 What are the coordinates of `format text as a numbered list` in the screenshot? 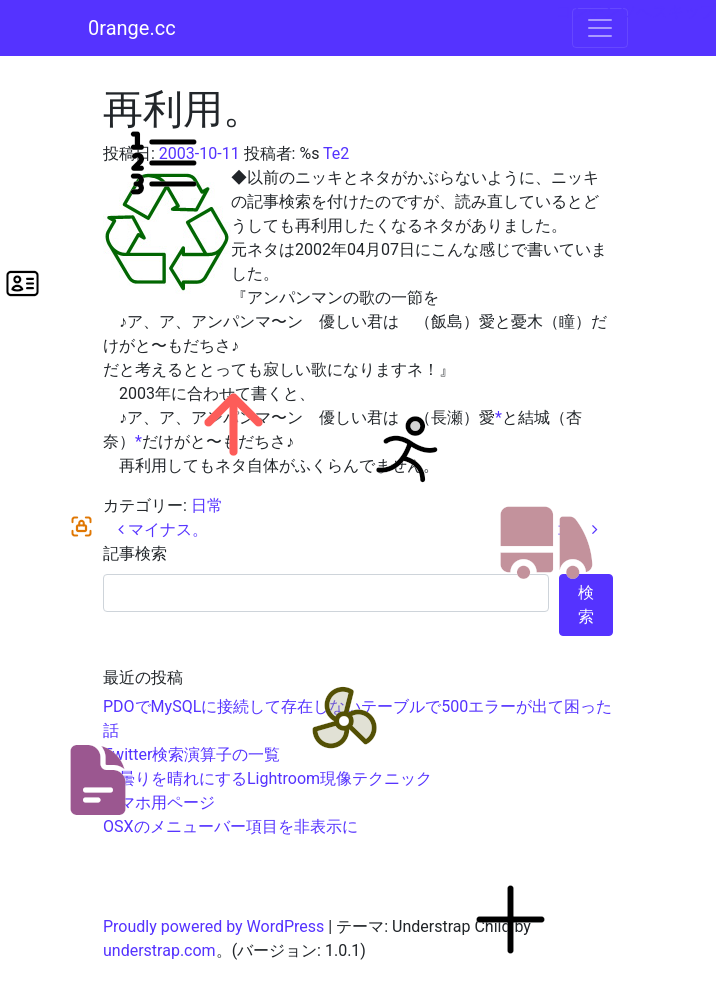 It's located at (165, 163).